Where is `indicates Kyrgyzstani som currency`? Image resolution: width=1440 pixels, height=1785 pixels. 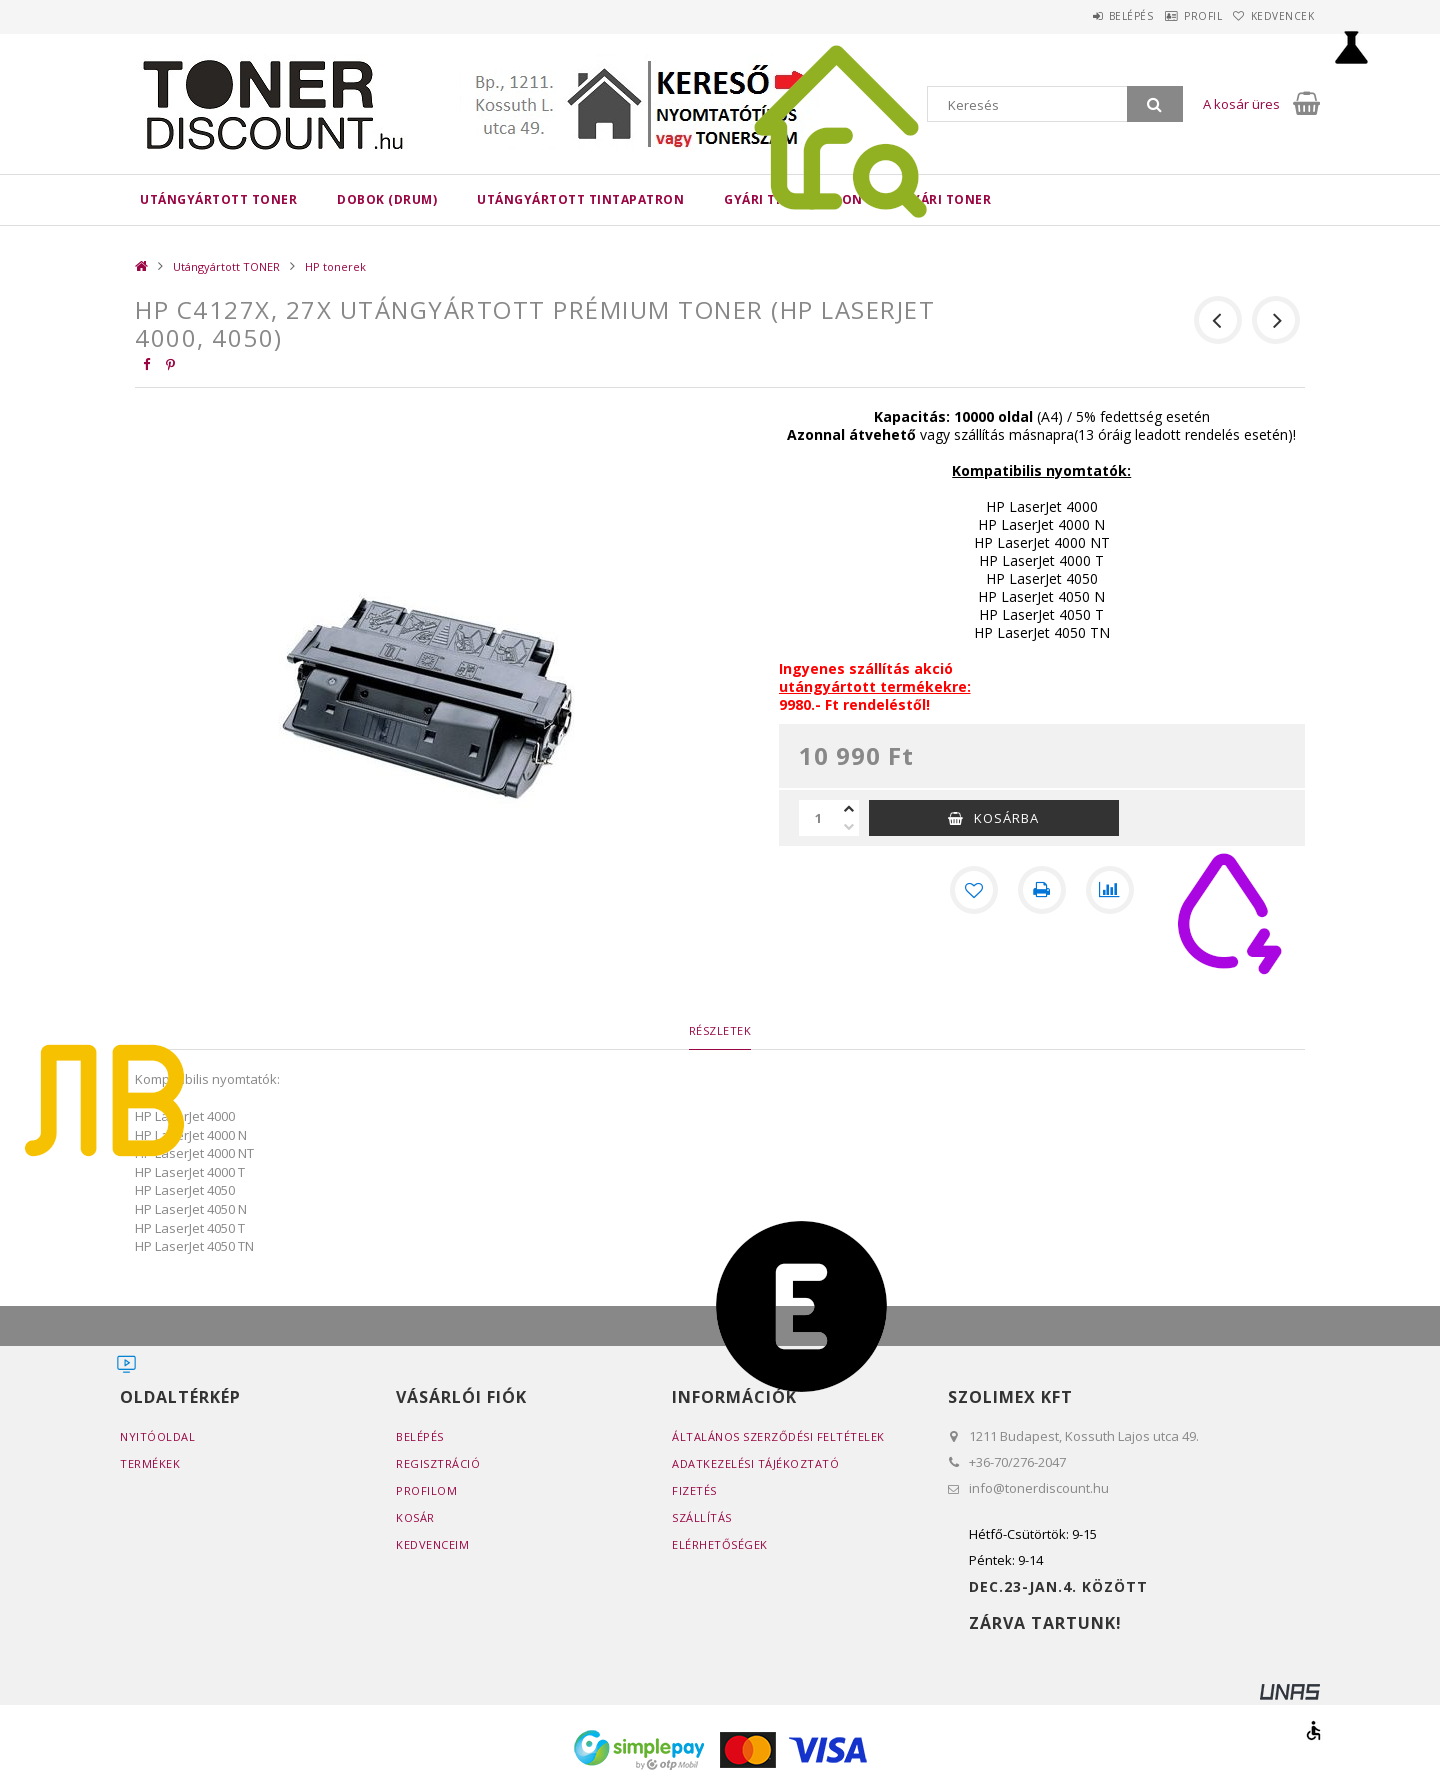
indicates Kyrgyzstani som currency is located at coordinates (104, 1100).